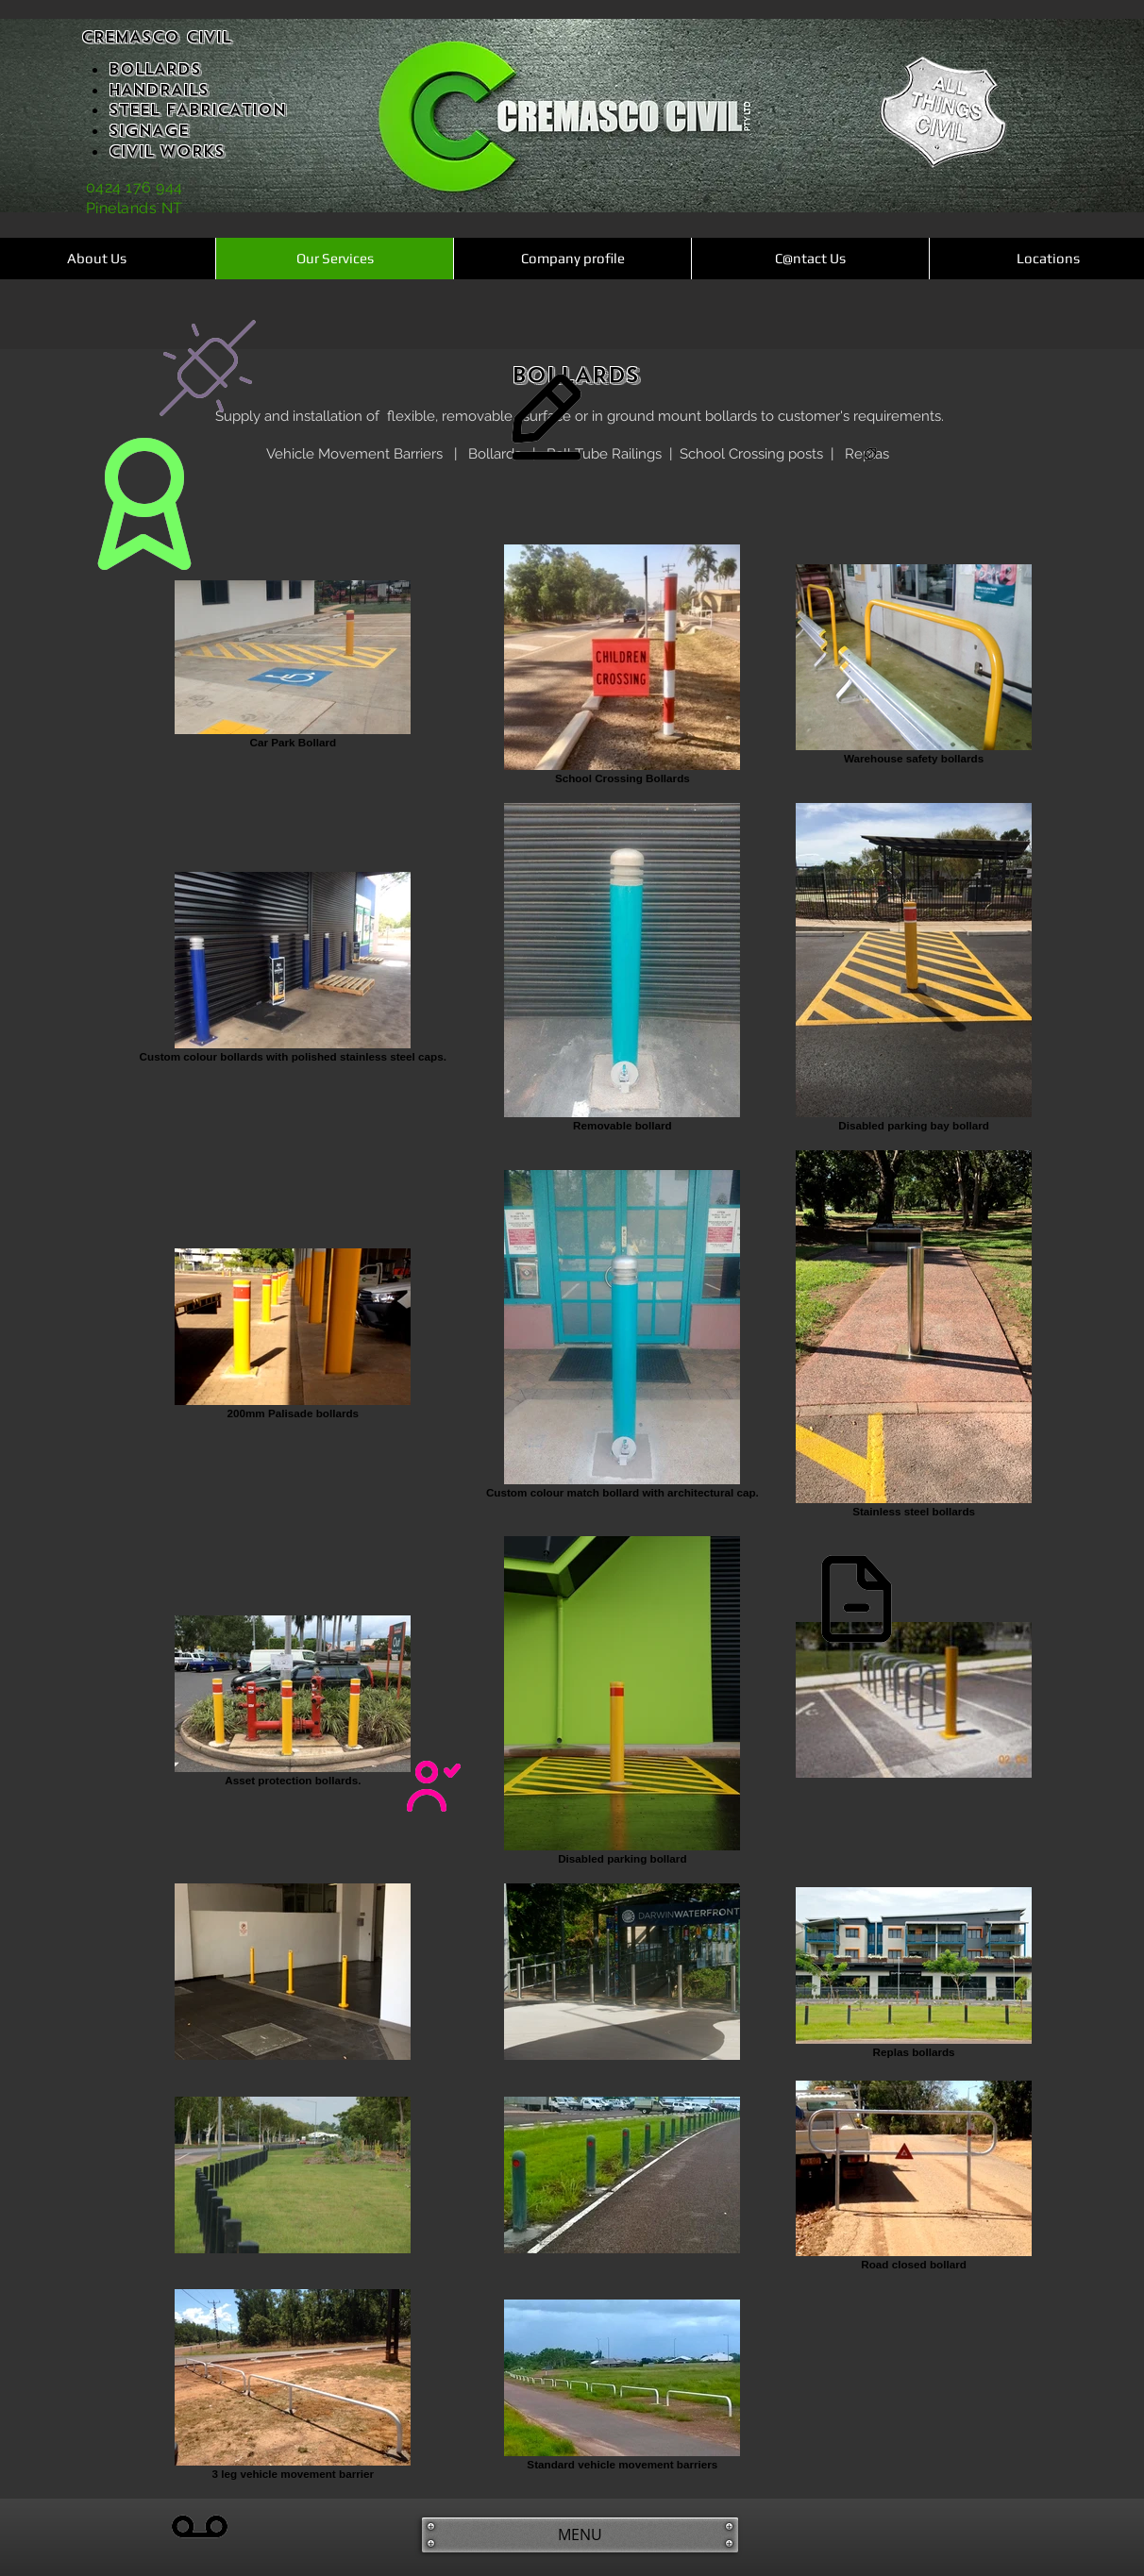  I want to click on edit content or text, so click(547, 417).